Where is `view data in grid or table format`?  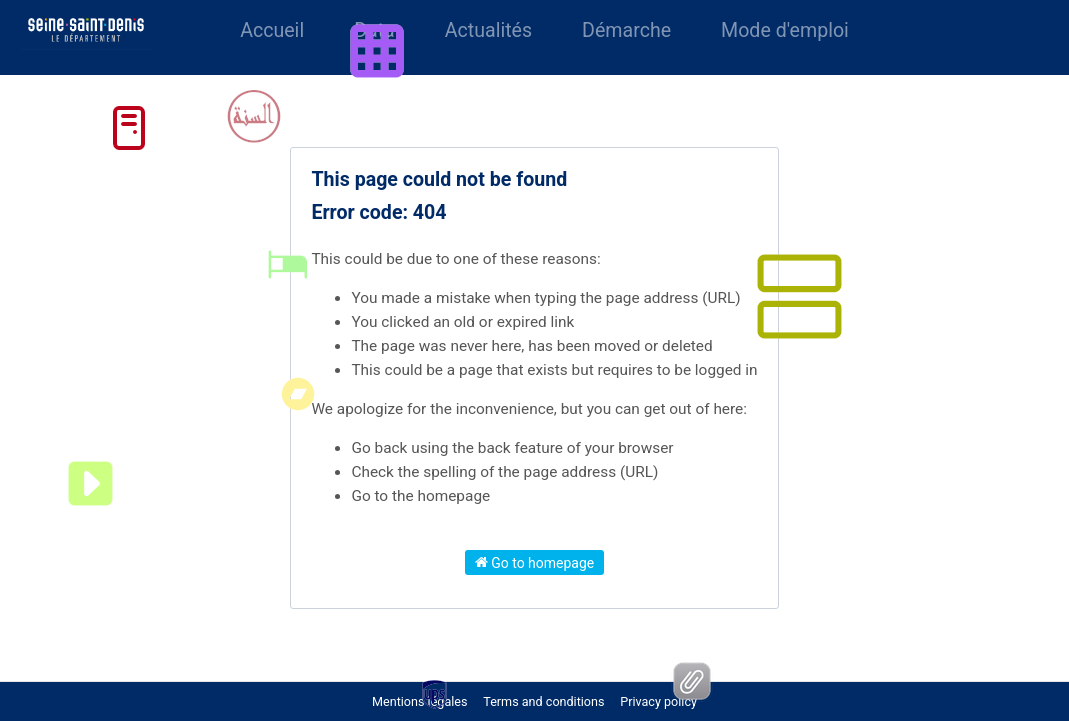
view data in grid or table format is located at coordinates (377, 51).